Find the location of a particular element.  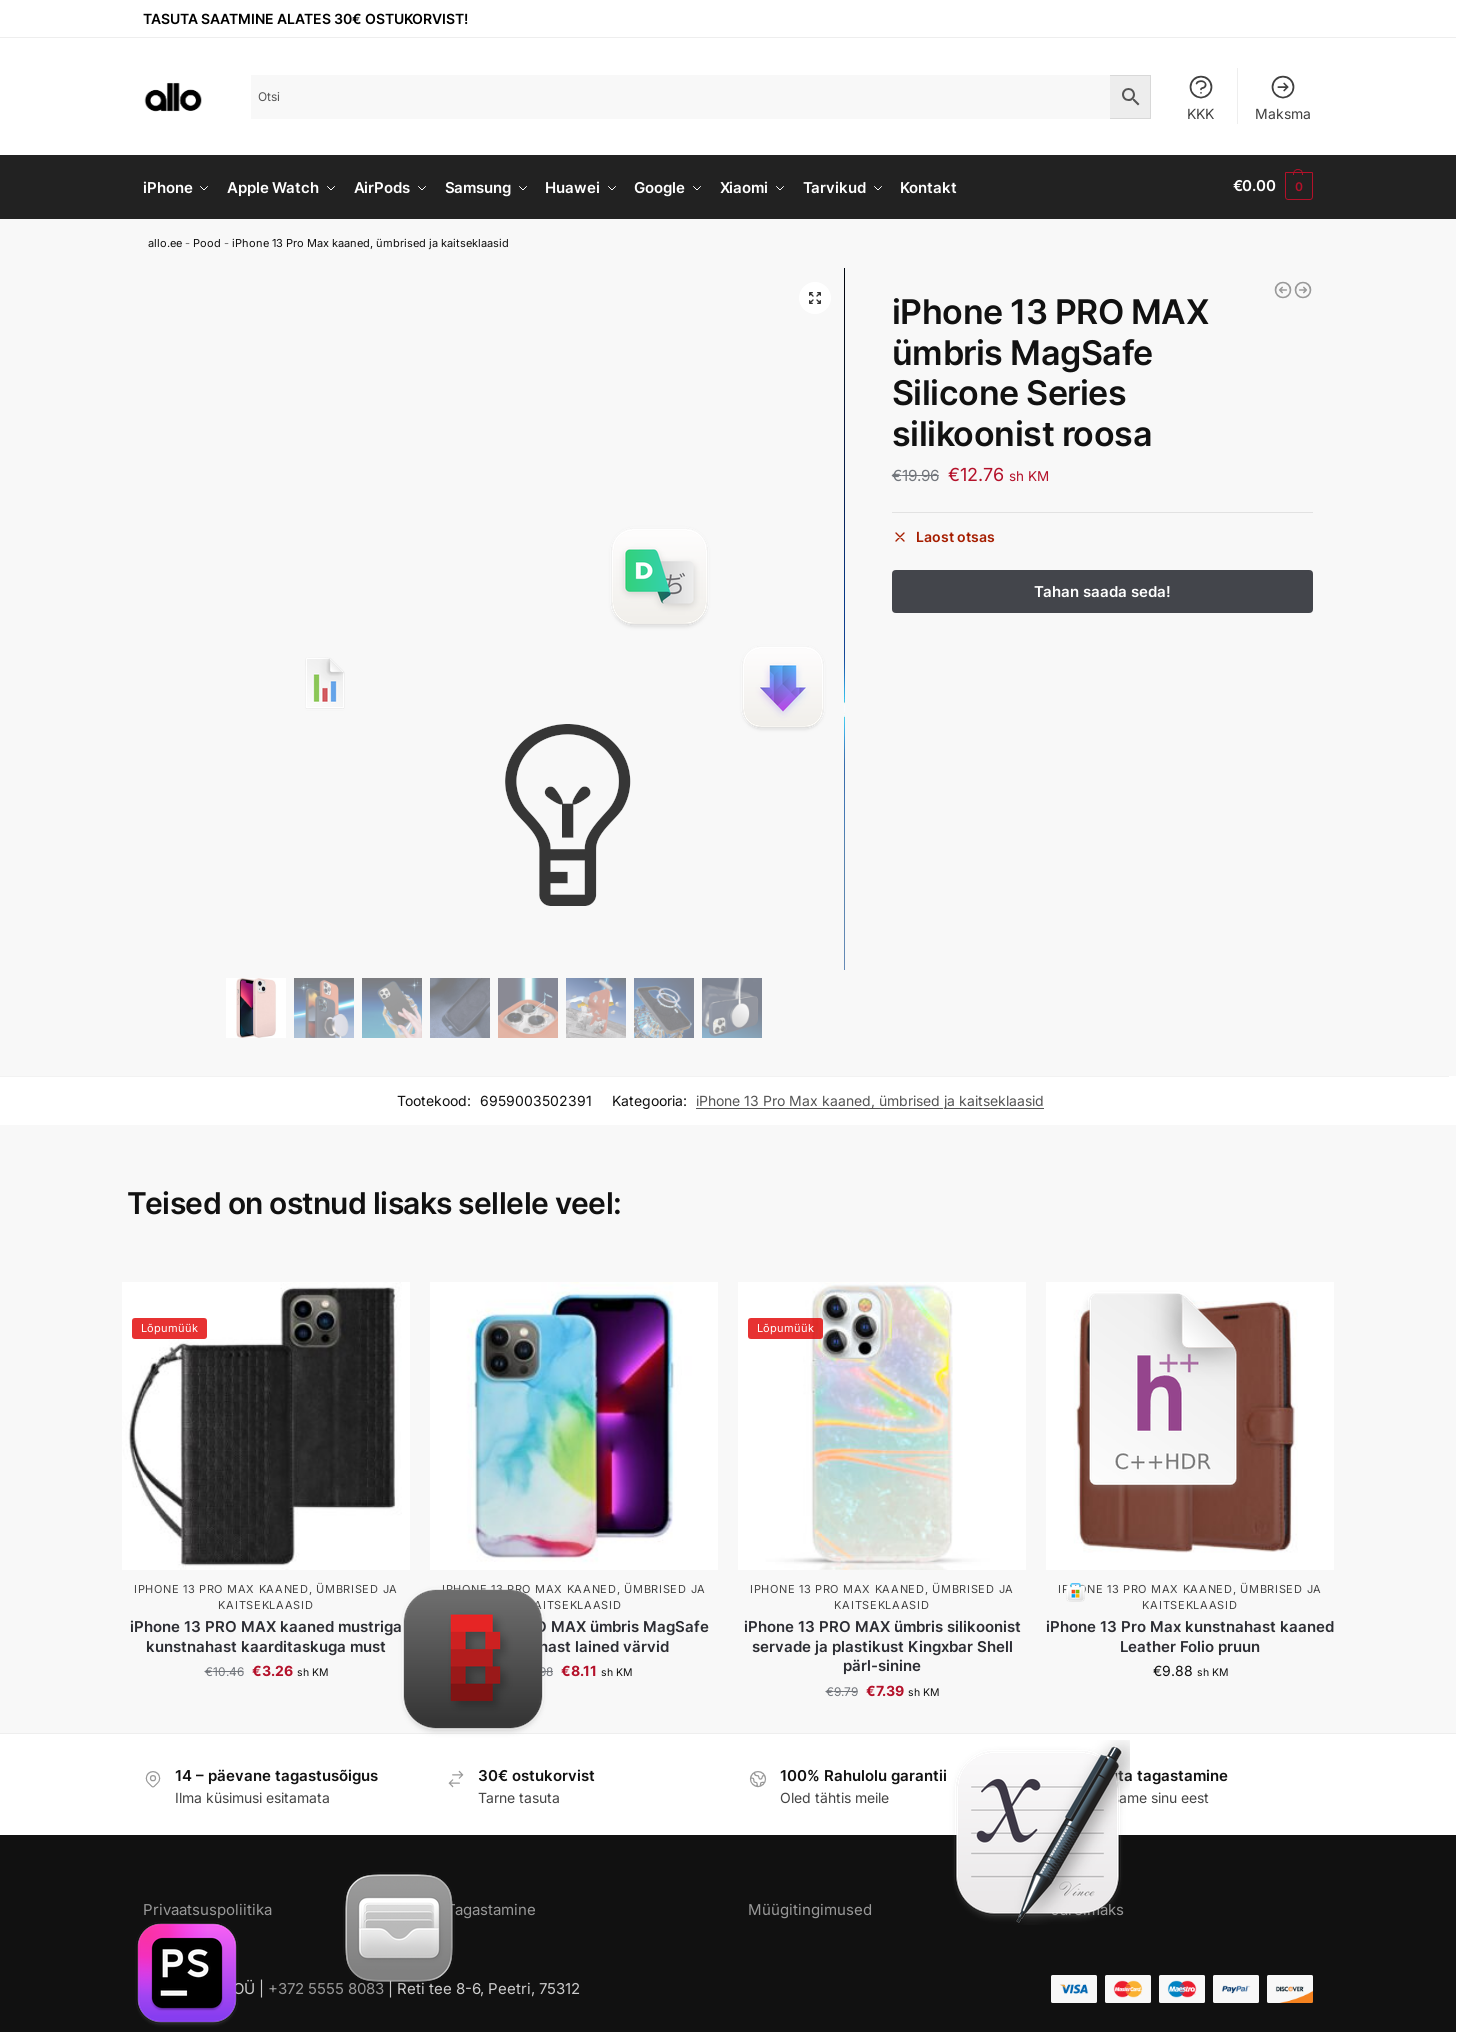

open the Microsoft Store app is located at coordinates (1075, 1592).